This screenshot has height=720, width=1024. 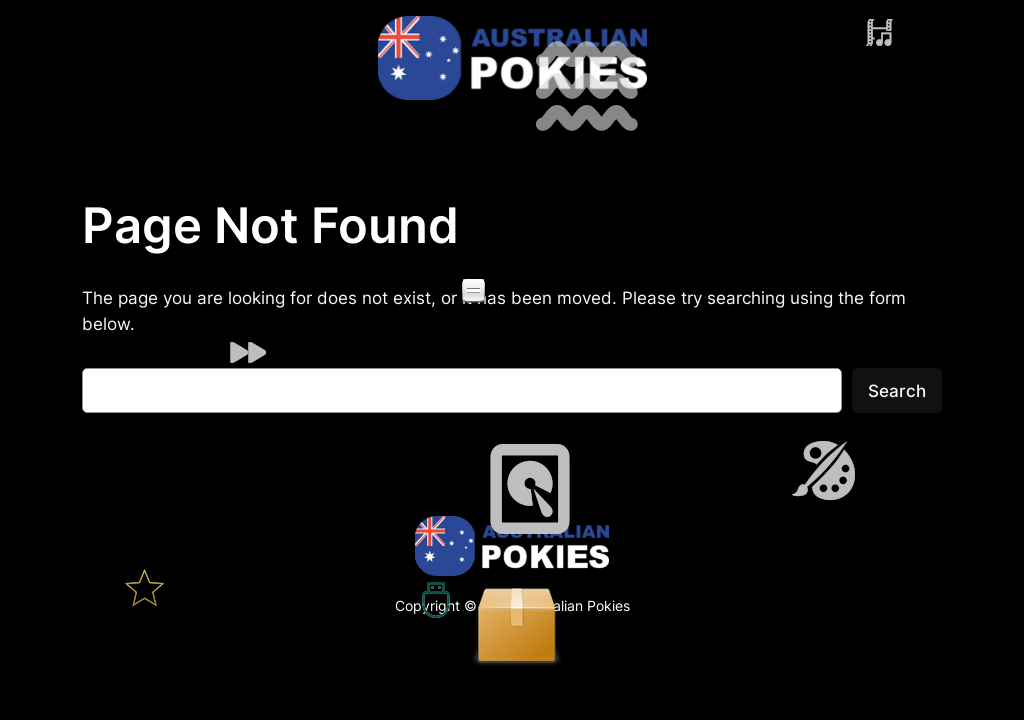 What do you see at coordinates (879, 32) in the screenshot?
I see `access multimedia applications` at bounding box center [879, 32].